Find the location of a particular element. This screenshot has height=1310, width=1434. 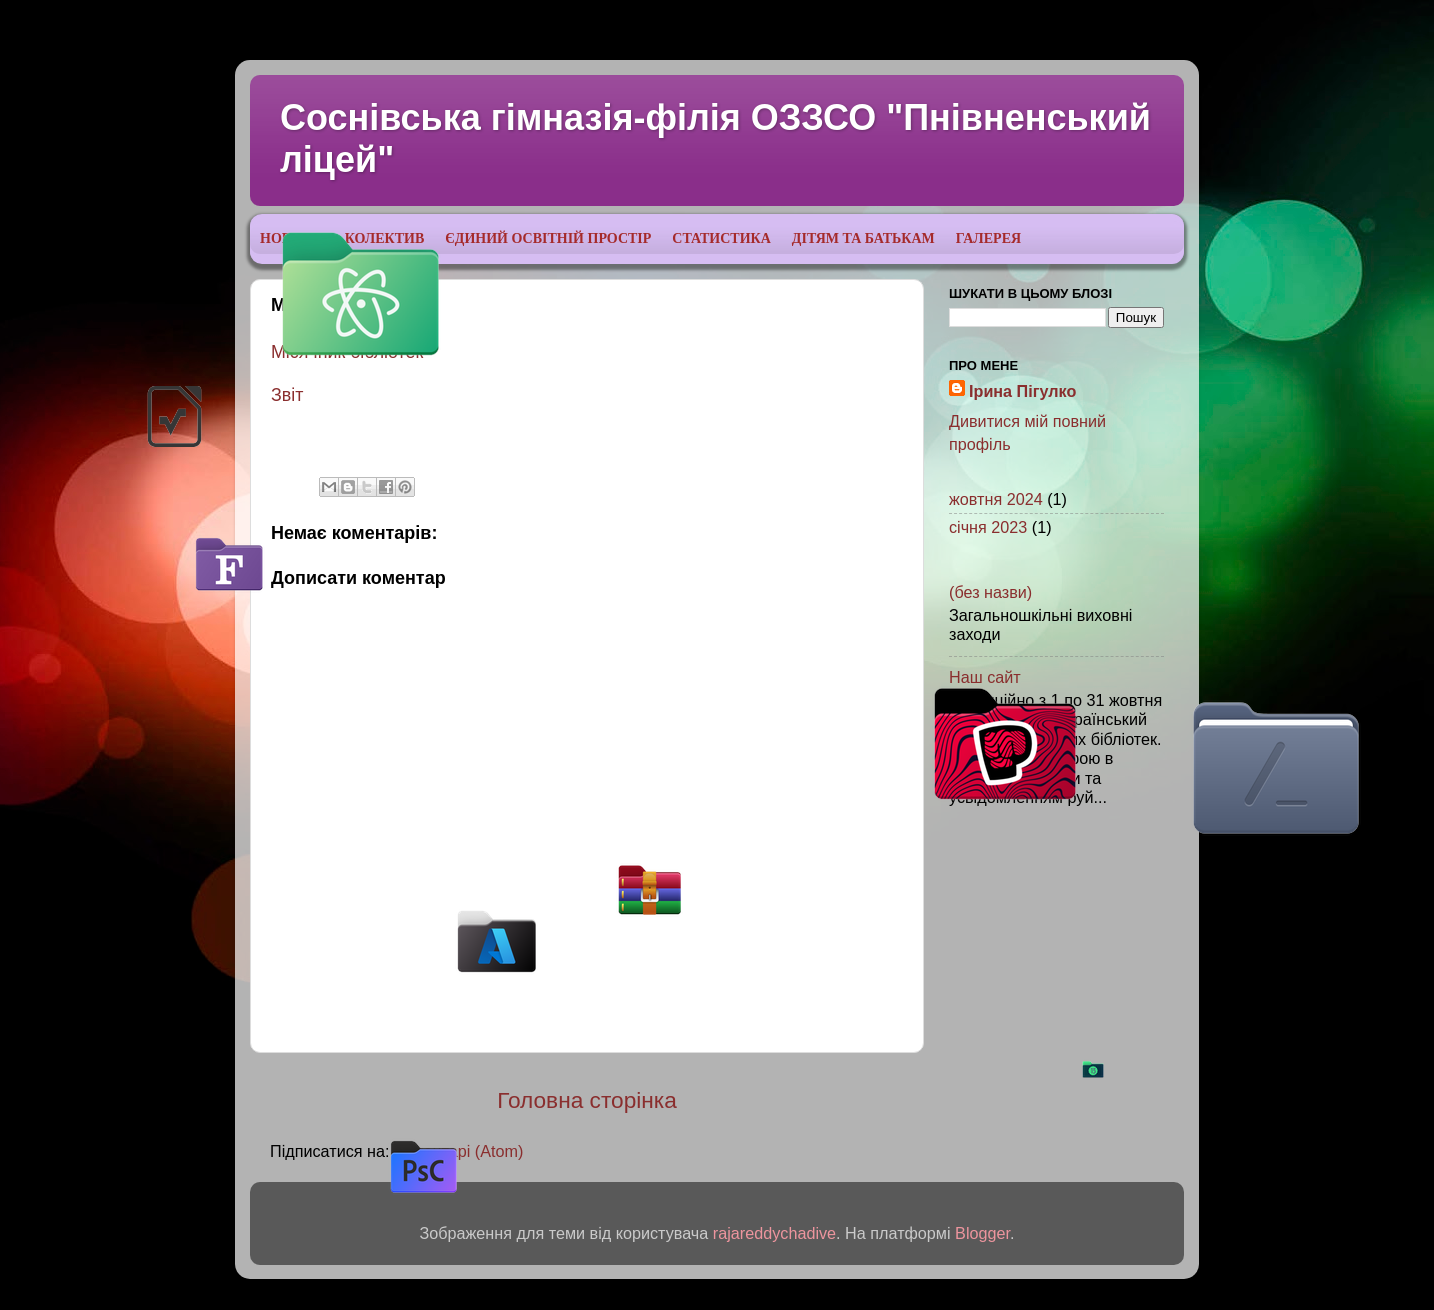

open atom editor project folder is located at coordinates (360, 298).